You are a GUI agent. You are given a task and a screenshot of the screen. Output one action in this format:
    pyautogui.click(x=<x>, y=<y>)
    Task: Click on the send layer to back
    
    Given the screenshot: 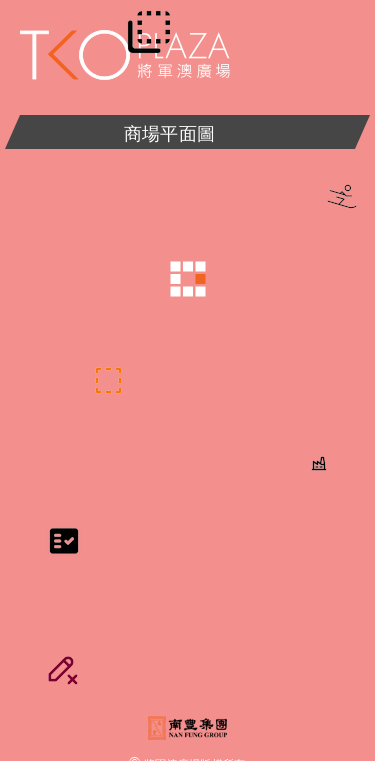 What is the action you would take?
    pyautogui.click(x=149, y=32)
    